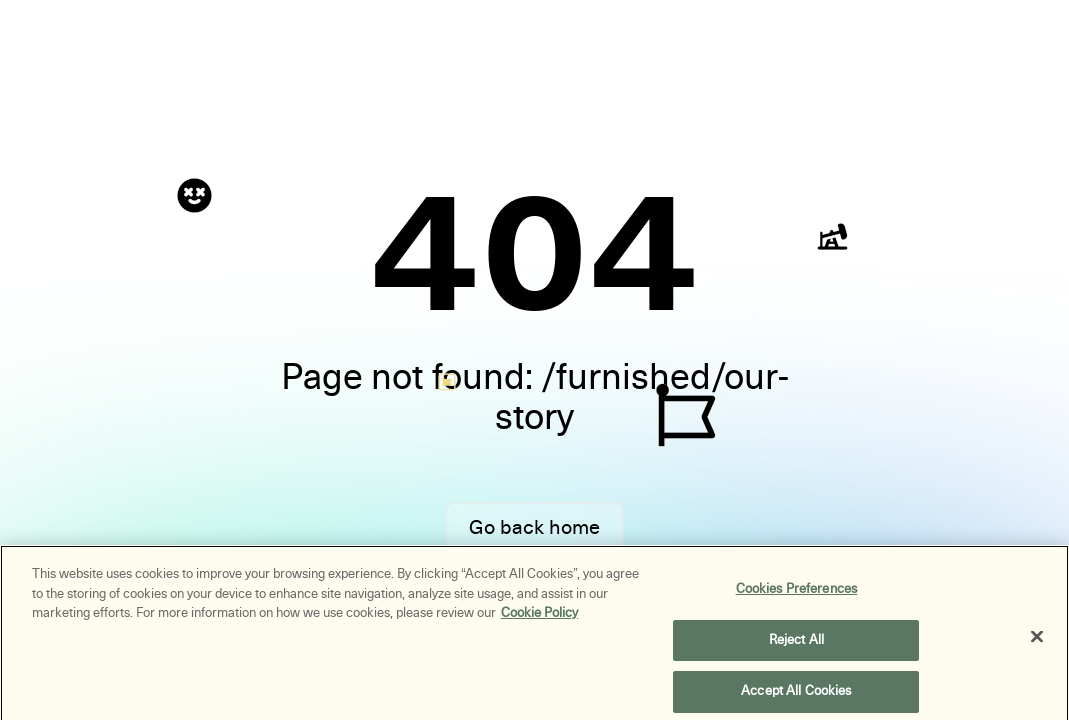  Describe the element at coordinates (832, 236) in the screenshot. I see `represents oil and gas industry or energy sector` at that location.